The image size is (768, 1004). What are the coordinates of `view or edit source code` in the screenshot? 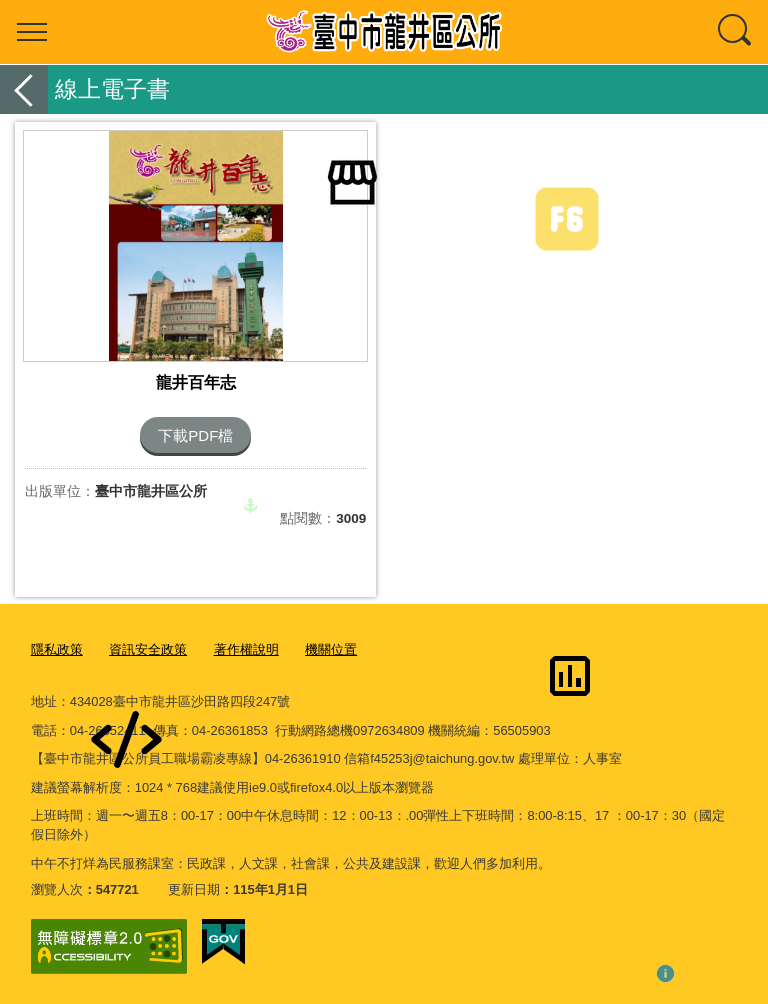 It's located at (126, 739).